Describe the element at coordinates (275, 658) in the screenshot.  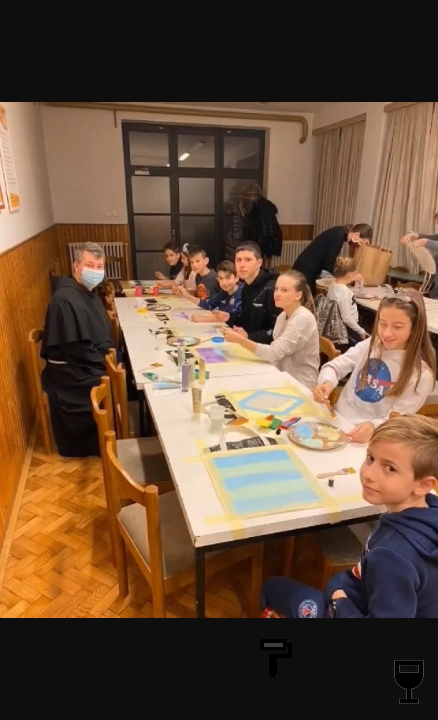
I see `apply formatting style to selected content` at that location.